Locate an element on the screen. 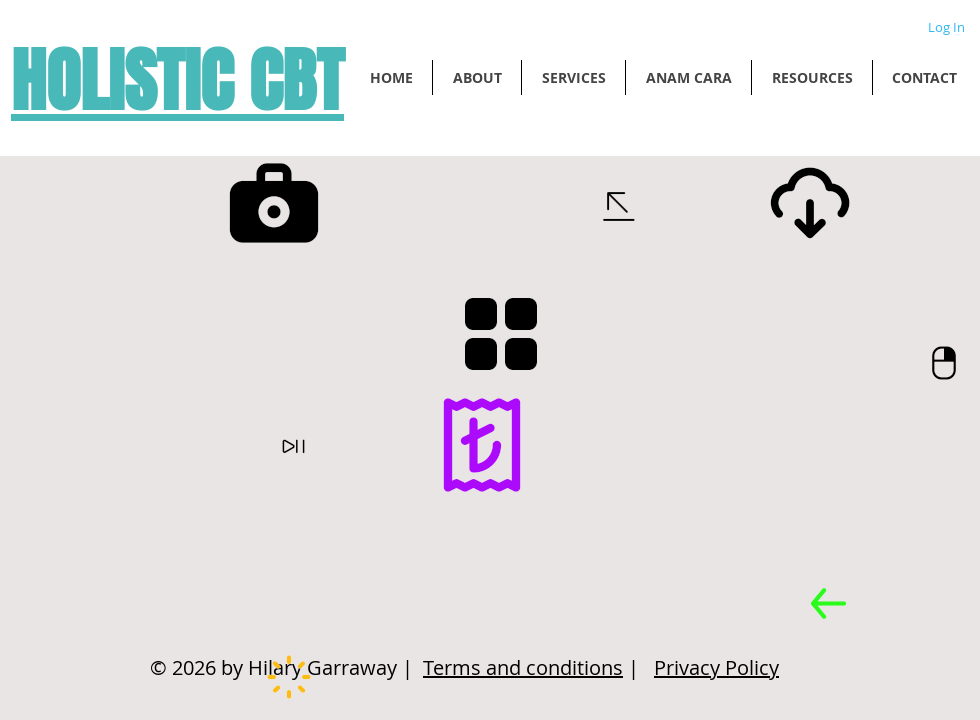 Image resolution: width=980 pixels, height=720 pixels. right-click action indicator is located at coordinates (944, 363).